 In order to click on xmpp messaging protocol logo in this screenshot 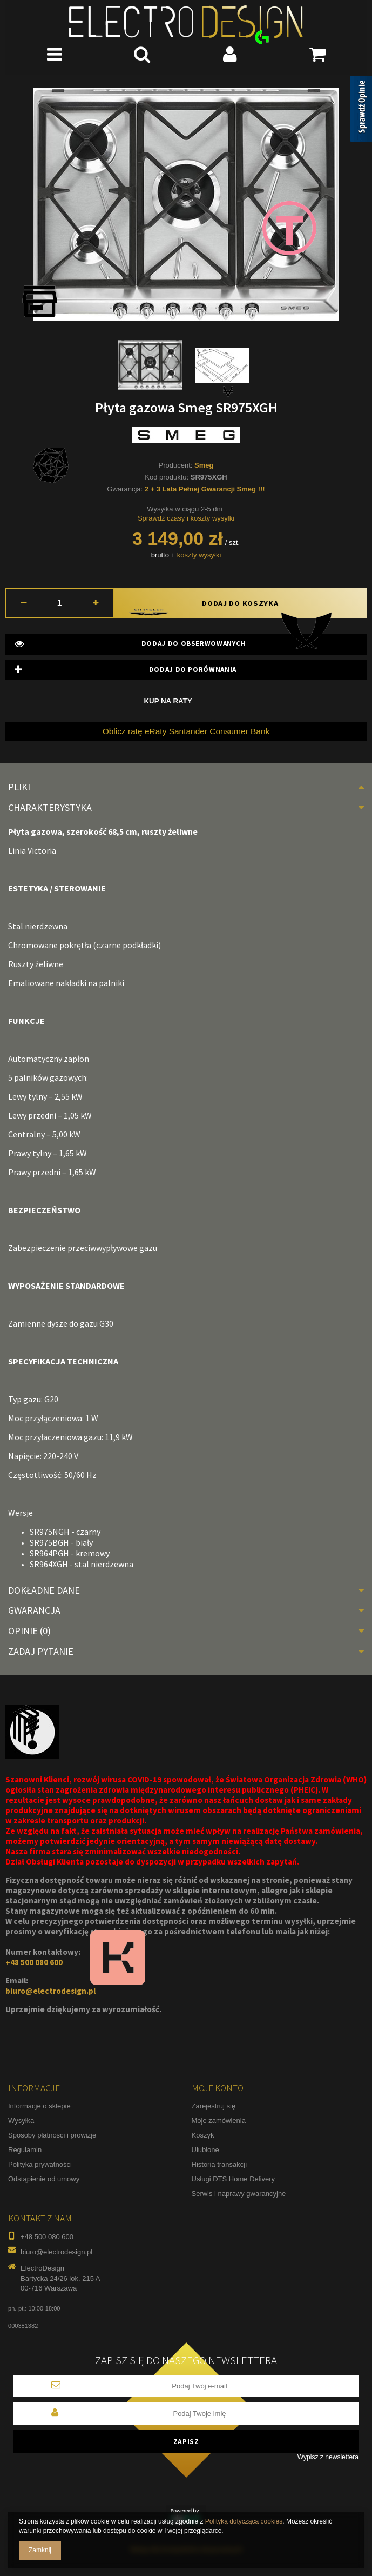, I will do `click(306, 630)`.